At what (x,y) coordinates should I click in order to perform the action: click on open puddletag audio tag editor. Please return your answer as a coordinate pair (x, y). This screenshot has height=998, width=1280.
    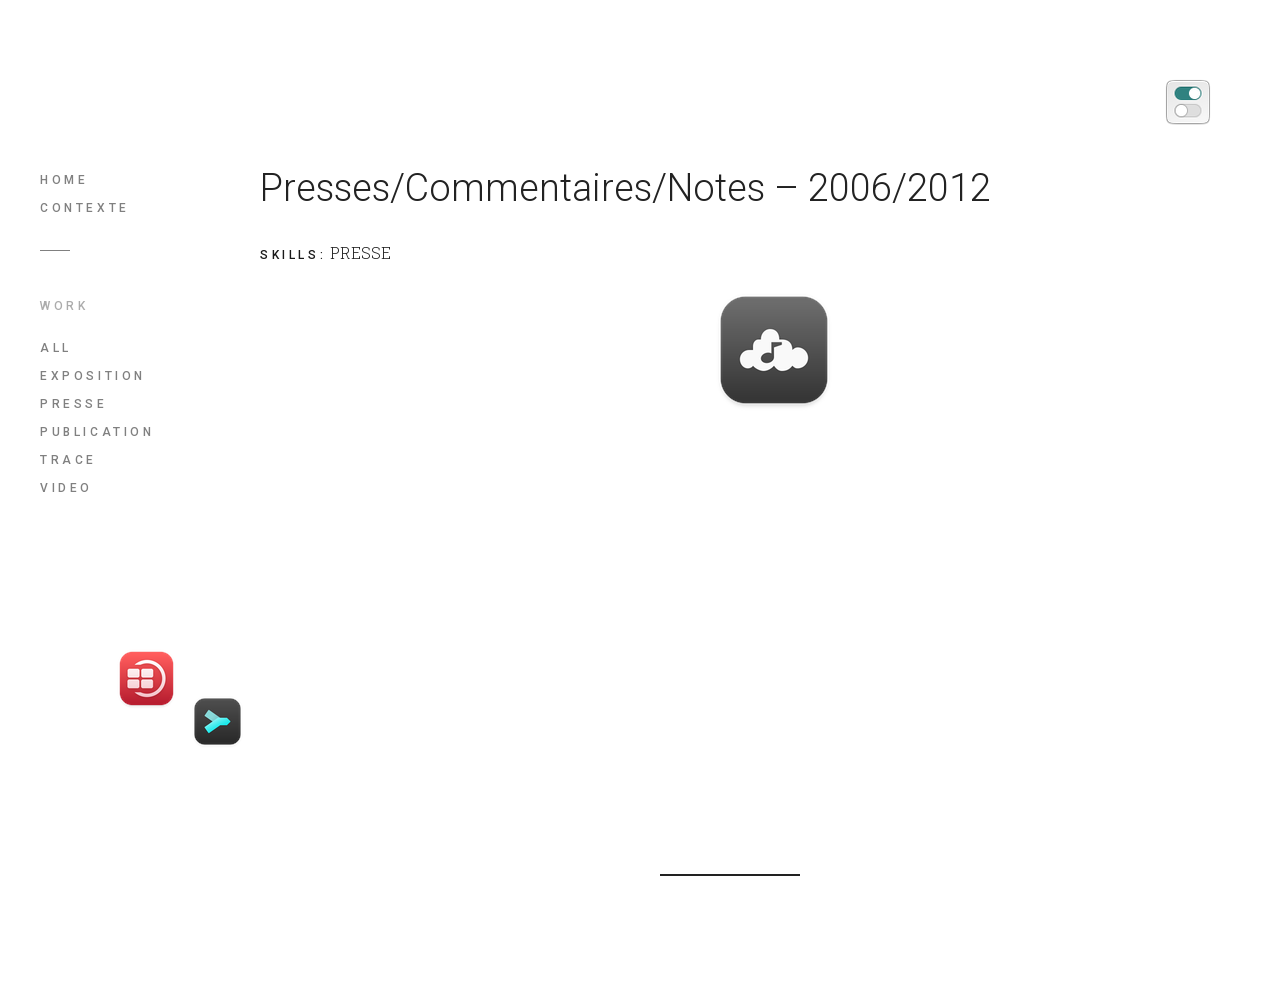
    Looking at the image, I should click on (774, 350).